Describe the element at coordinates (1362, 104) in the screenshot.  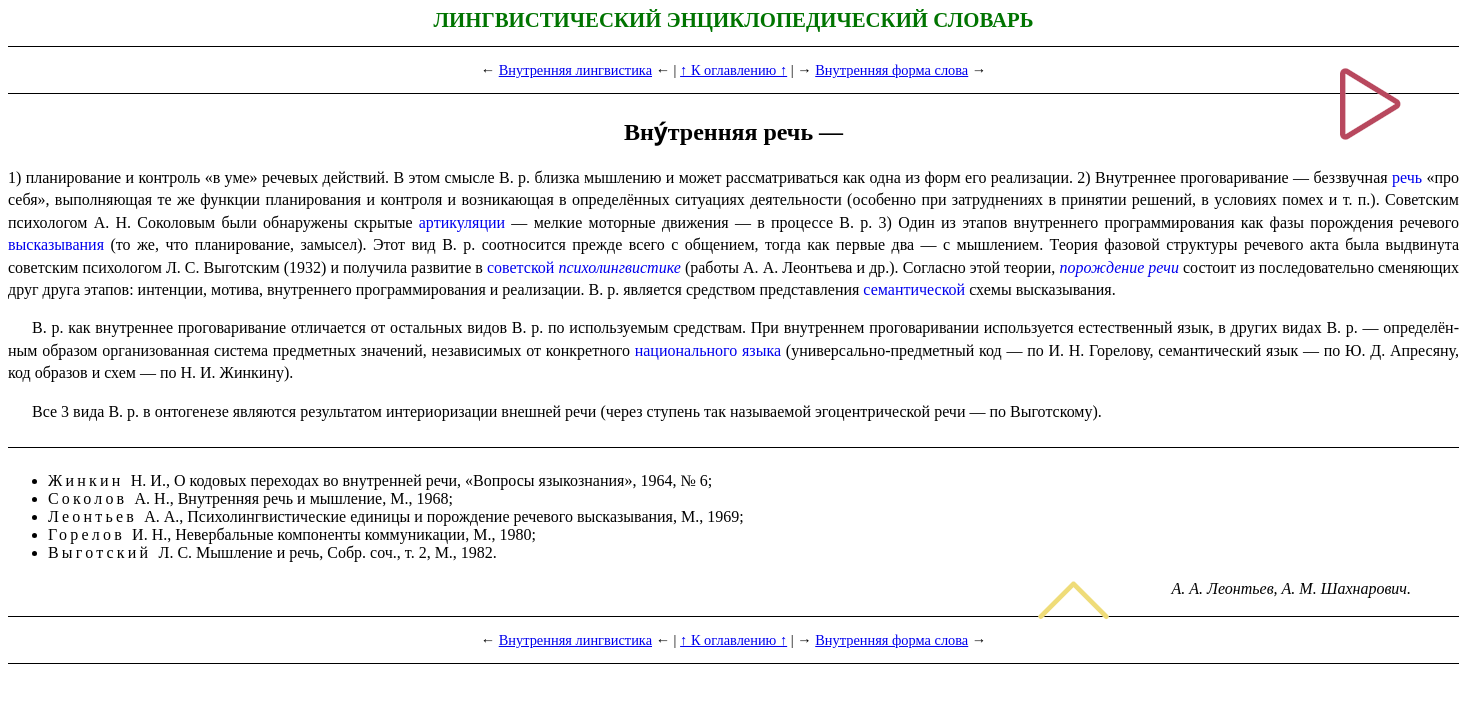
I see `play media or video content` at that location.